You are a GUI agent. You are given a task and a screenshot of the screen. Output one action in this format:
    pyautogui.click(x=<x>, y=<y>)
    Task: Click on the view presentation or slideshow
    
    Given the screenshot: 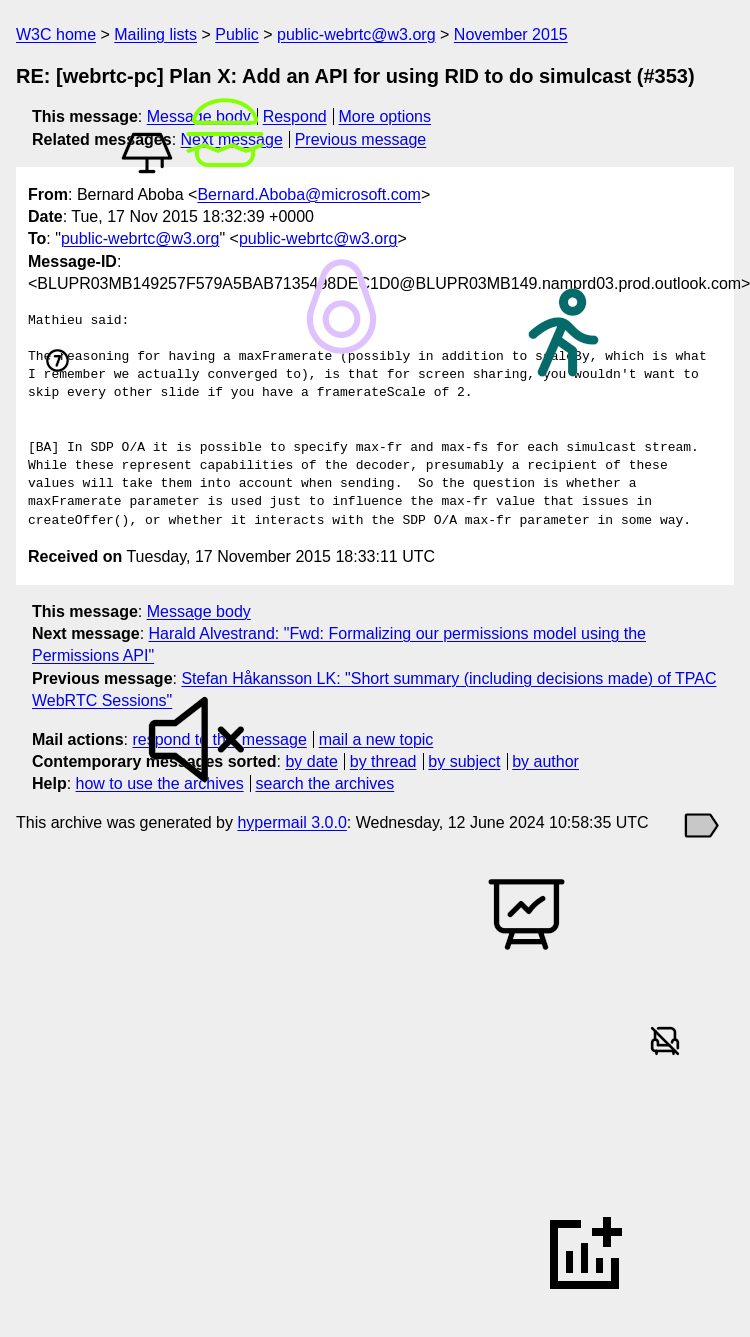 What is the action you would take?
    pyautogui.click(x=526, y=914)
    